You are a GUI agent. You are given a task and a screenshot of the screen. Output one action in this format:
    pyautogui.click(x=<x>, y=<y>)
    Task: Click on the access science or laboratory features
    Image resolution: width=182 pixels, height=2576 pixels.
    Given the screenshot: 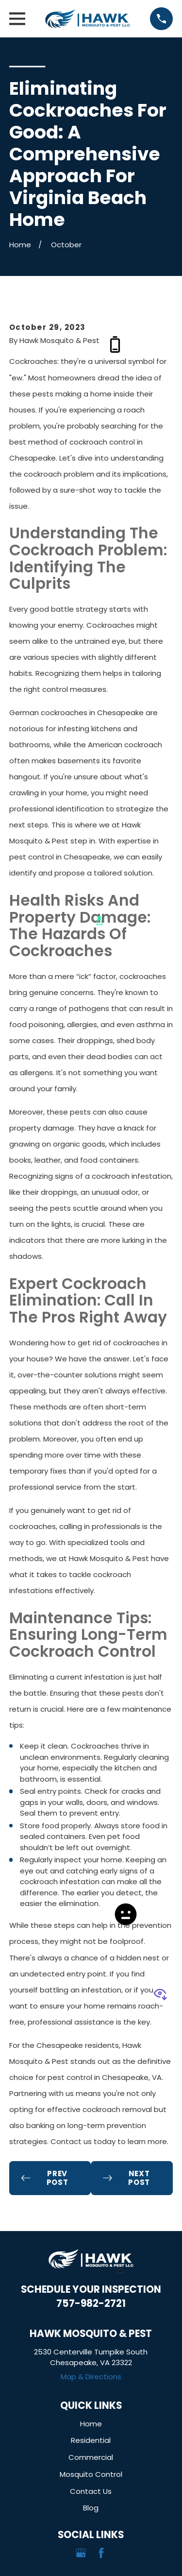 What is the action you would take?
    pyautogui.click(x=99, y=921)
    